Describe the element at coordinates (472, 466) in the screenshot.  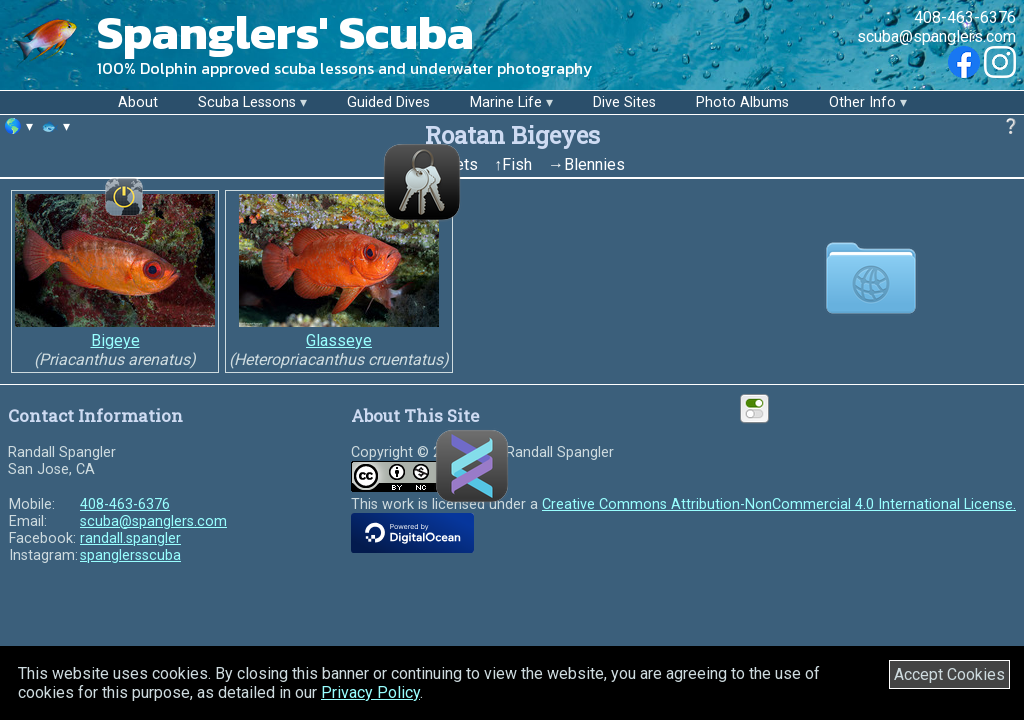
I see `open the helix app` at that location.